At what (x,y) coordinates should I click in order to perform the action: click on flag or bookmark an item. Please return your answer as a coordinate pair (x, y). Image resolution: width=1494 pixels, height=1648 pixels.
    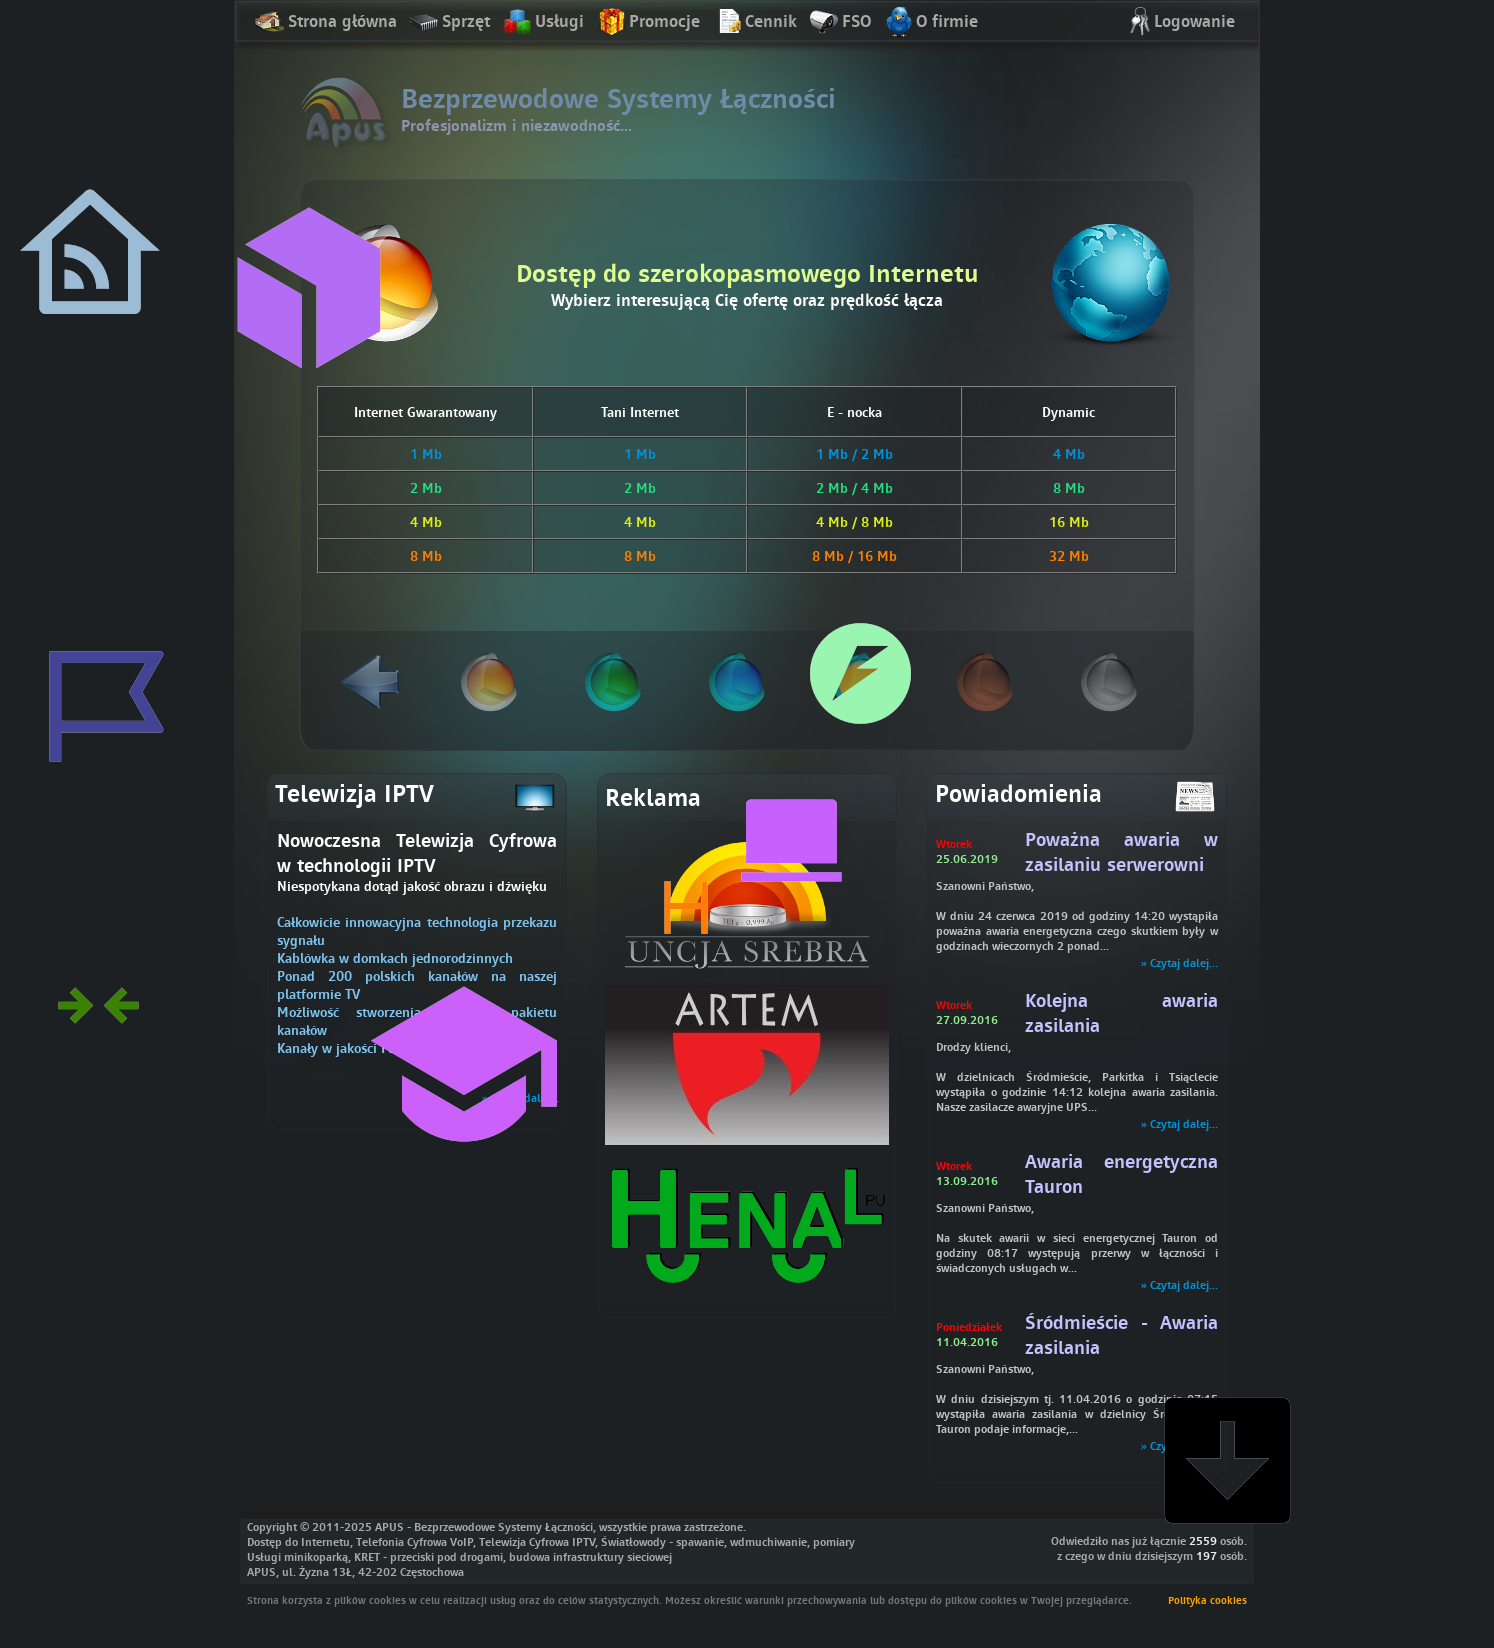
    Looking at the image, I should click on (107, 703).